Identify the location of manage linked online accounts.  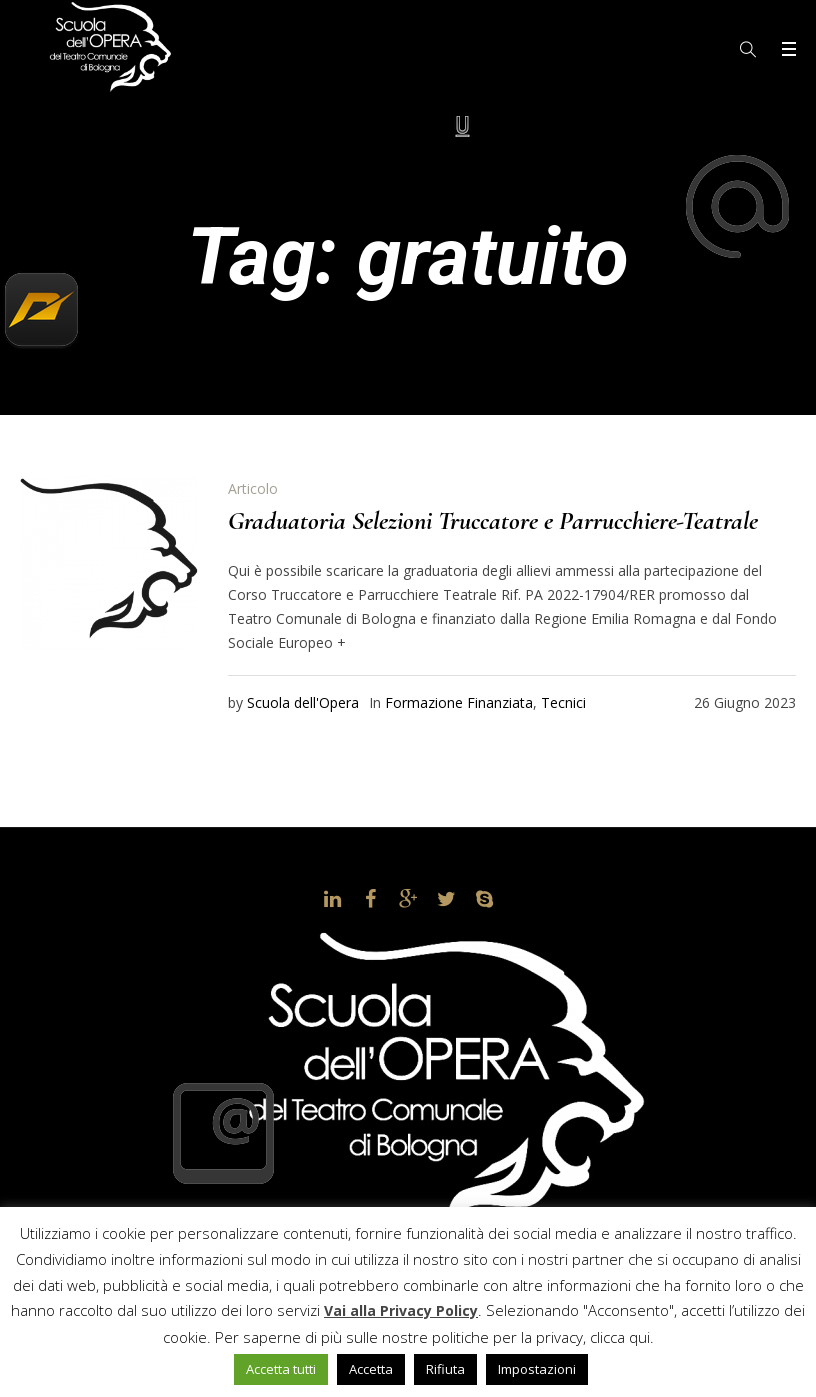
(737, 206).